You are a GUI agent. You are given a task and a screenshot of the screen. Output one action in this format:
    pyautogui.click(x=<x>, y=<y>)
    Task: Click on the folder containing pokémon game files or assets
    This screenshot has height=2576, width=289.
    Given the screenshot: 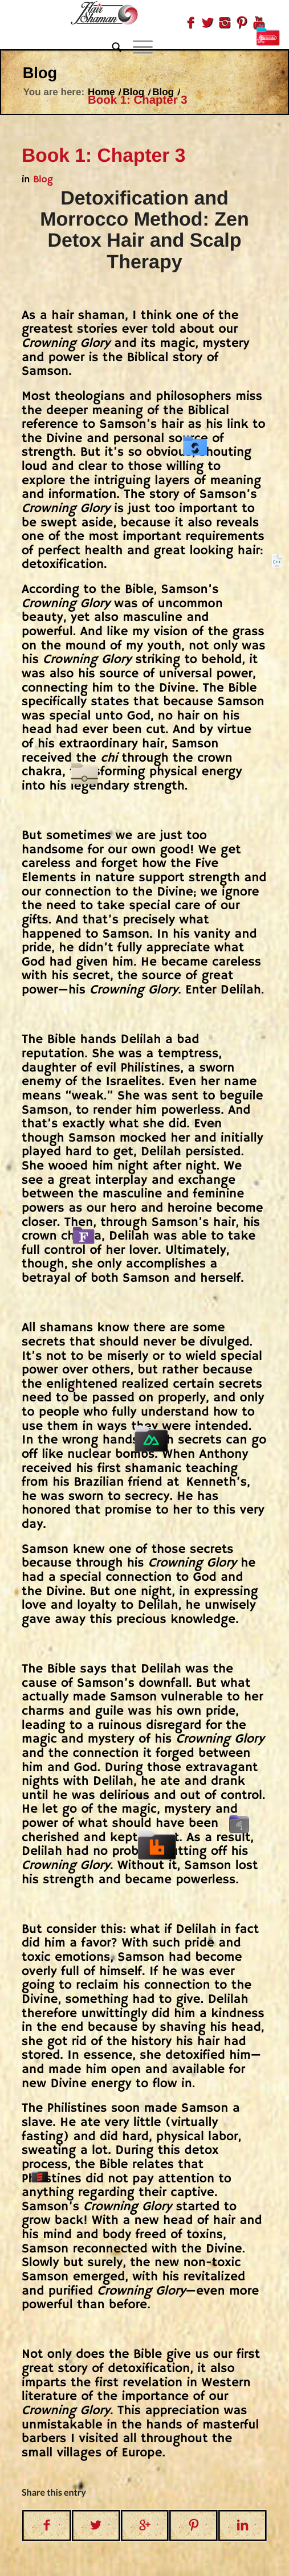 What is the action you would take?
    pyautogui.click(x=84, y=774)
    